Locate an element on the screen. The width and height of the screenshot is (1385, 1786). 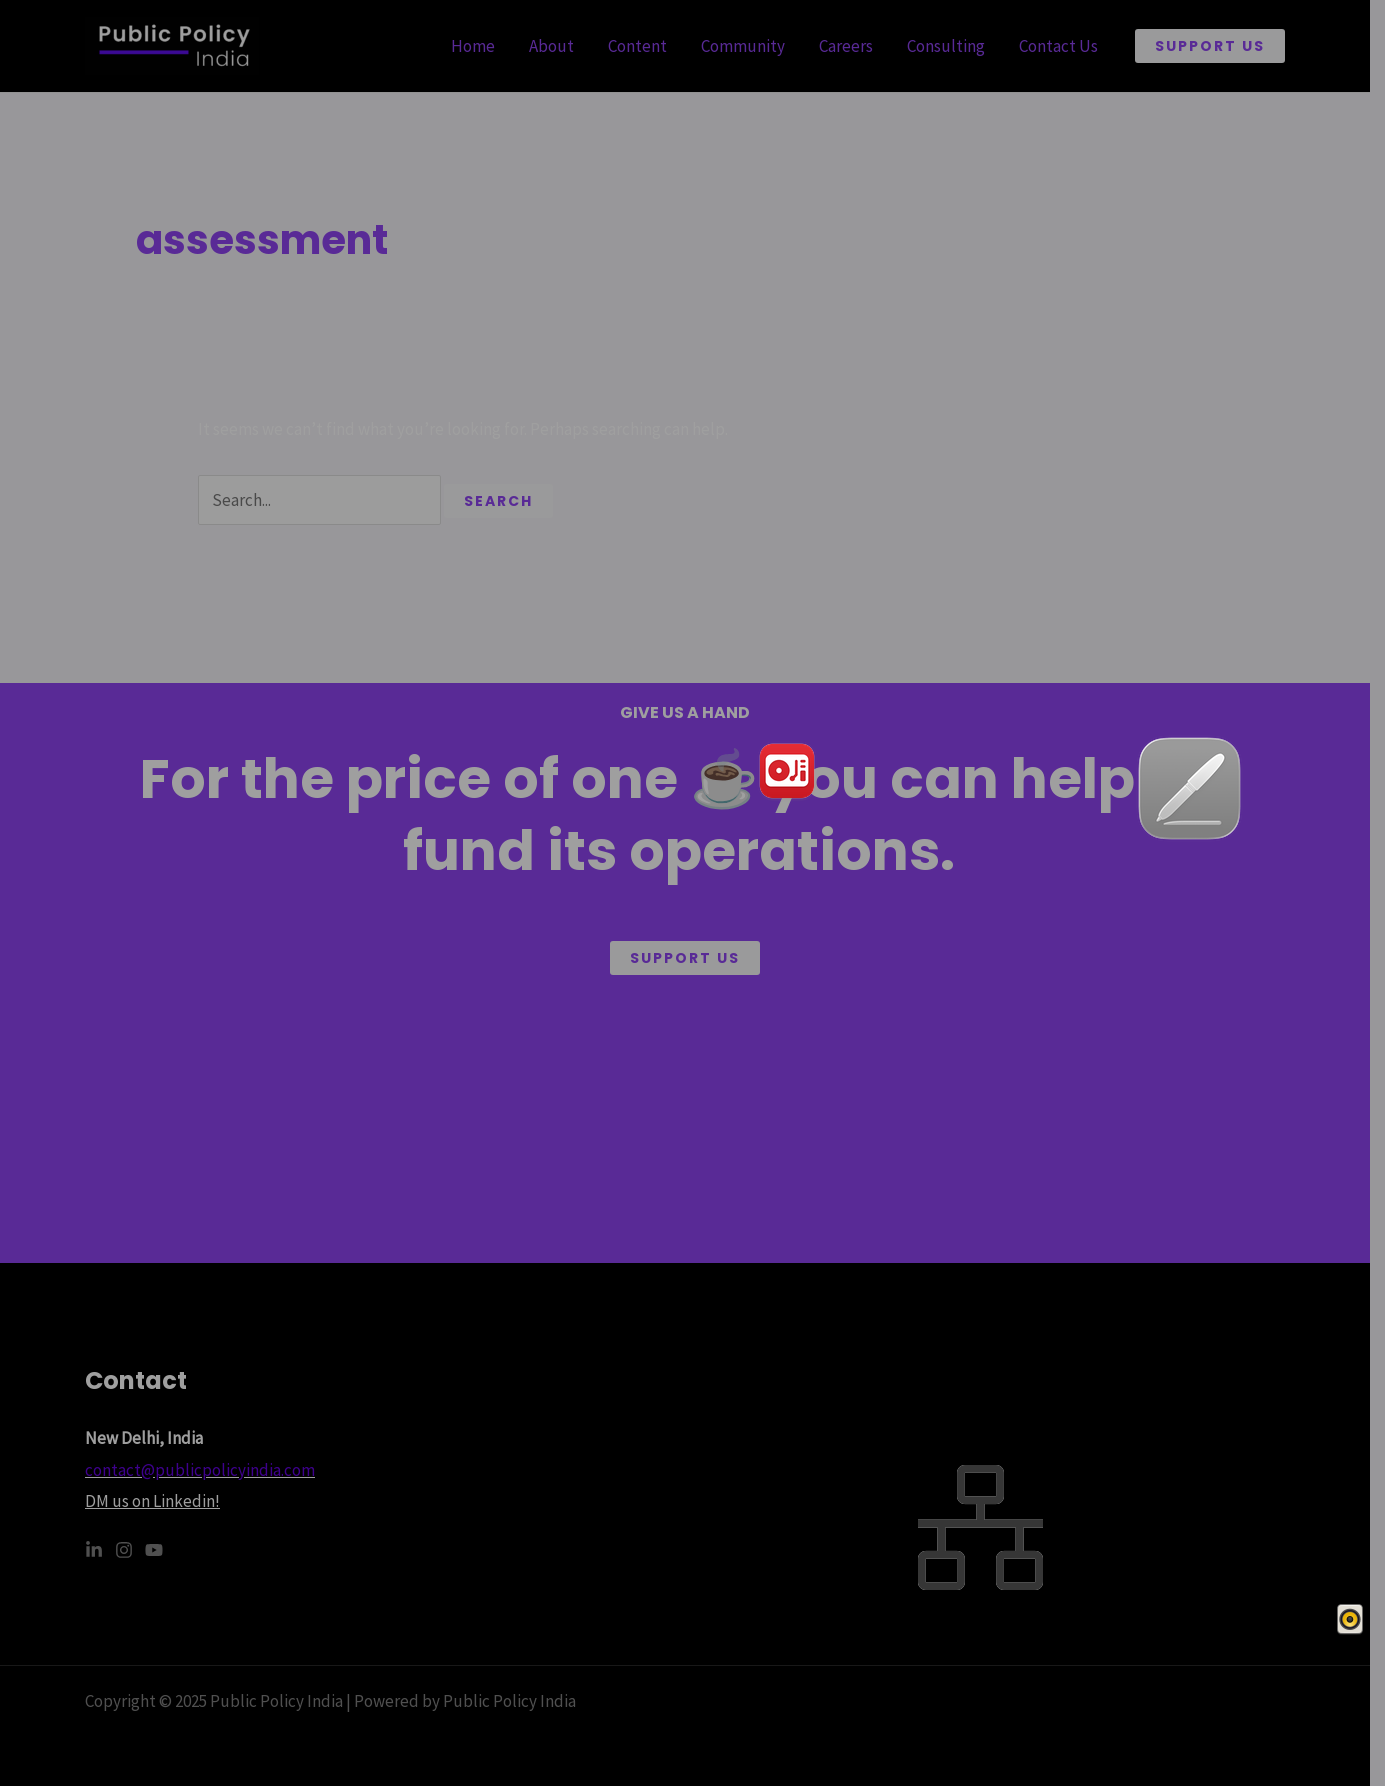
open monophony music player app is located at coordinates (787, 771).